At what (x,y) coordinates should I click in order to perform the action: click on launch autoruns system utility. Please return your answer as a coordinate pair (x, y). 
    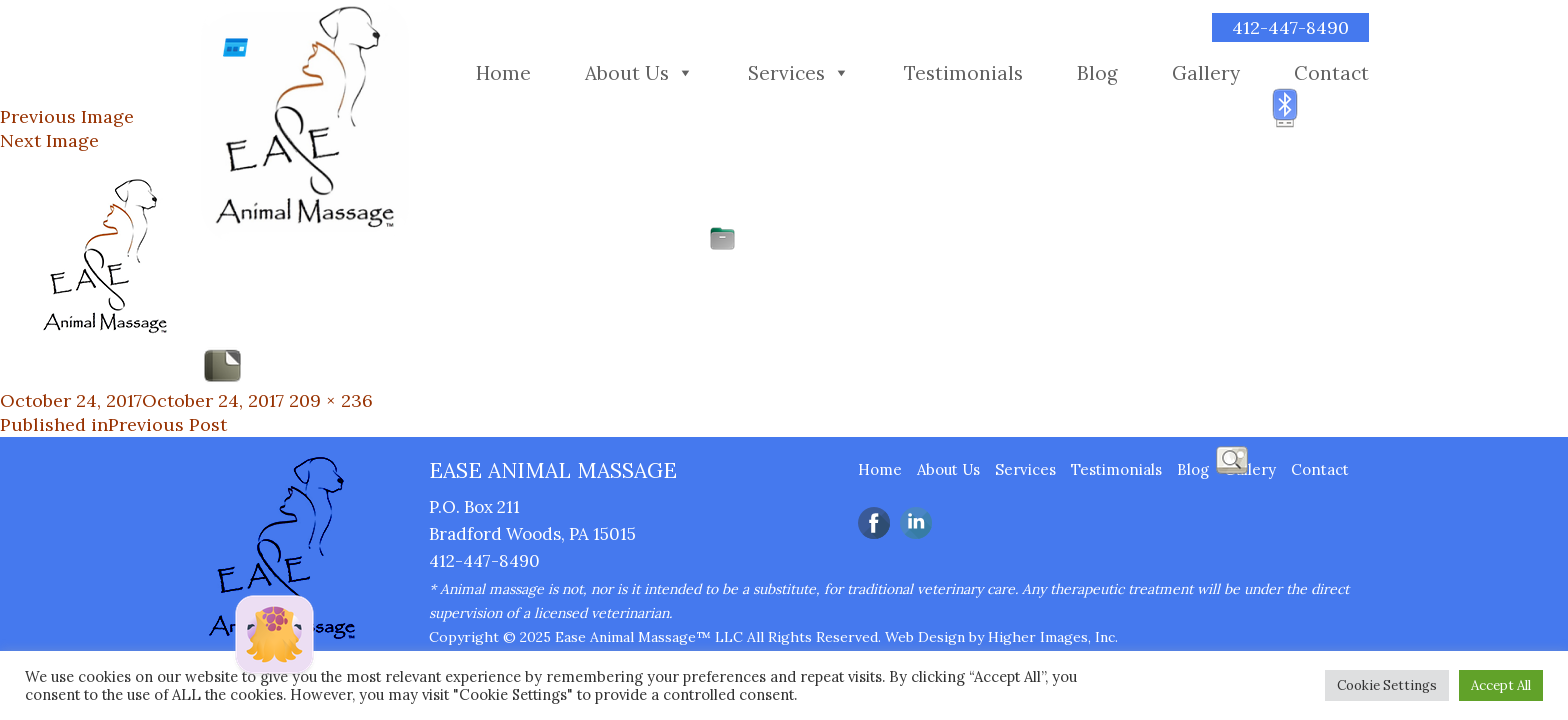
    Looking at the image, I should click on (235, 47).